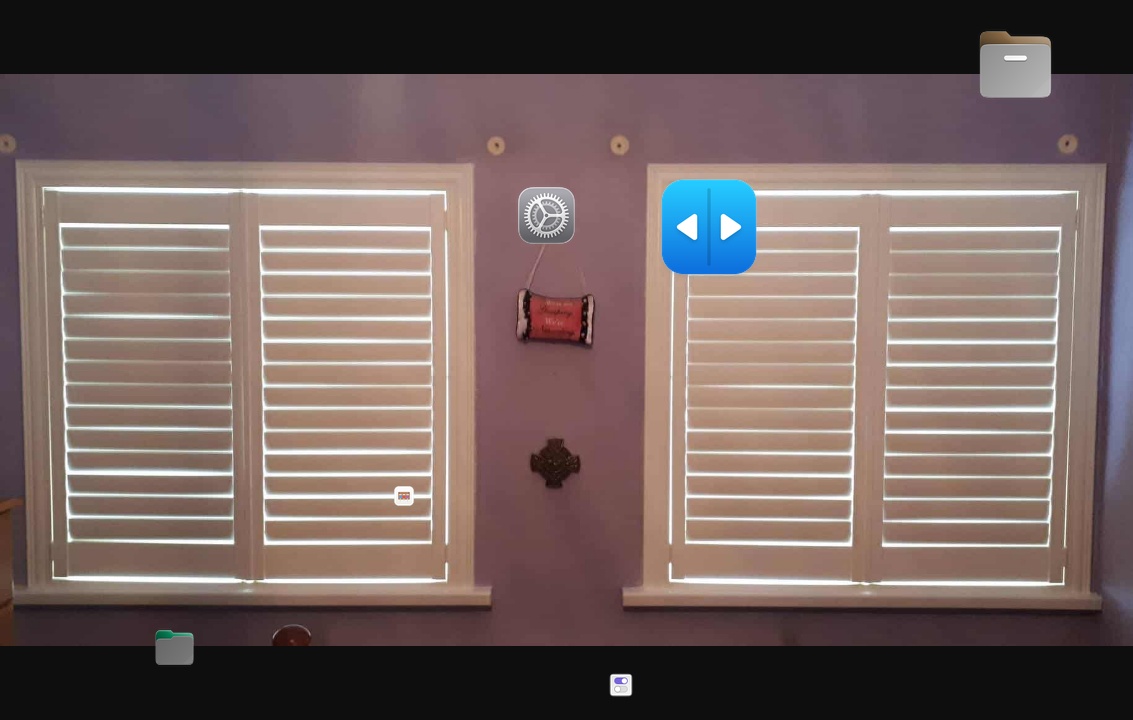  Describe the element at coordinates (174, 647) in the screenshot. I see `open a folder to view its contents` at that location.